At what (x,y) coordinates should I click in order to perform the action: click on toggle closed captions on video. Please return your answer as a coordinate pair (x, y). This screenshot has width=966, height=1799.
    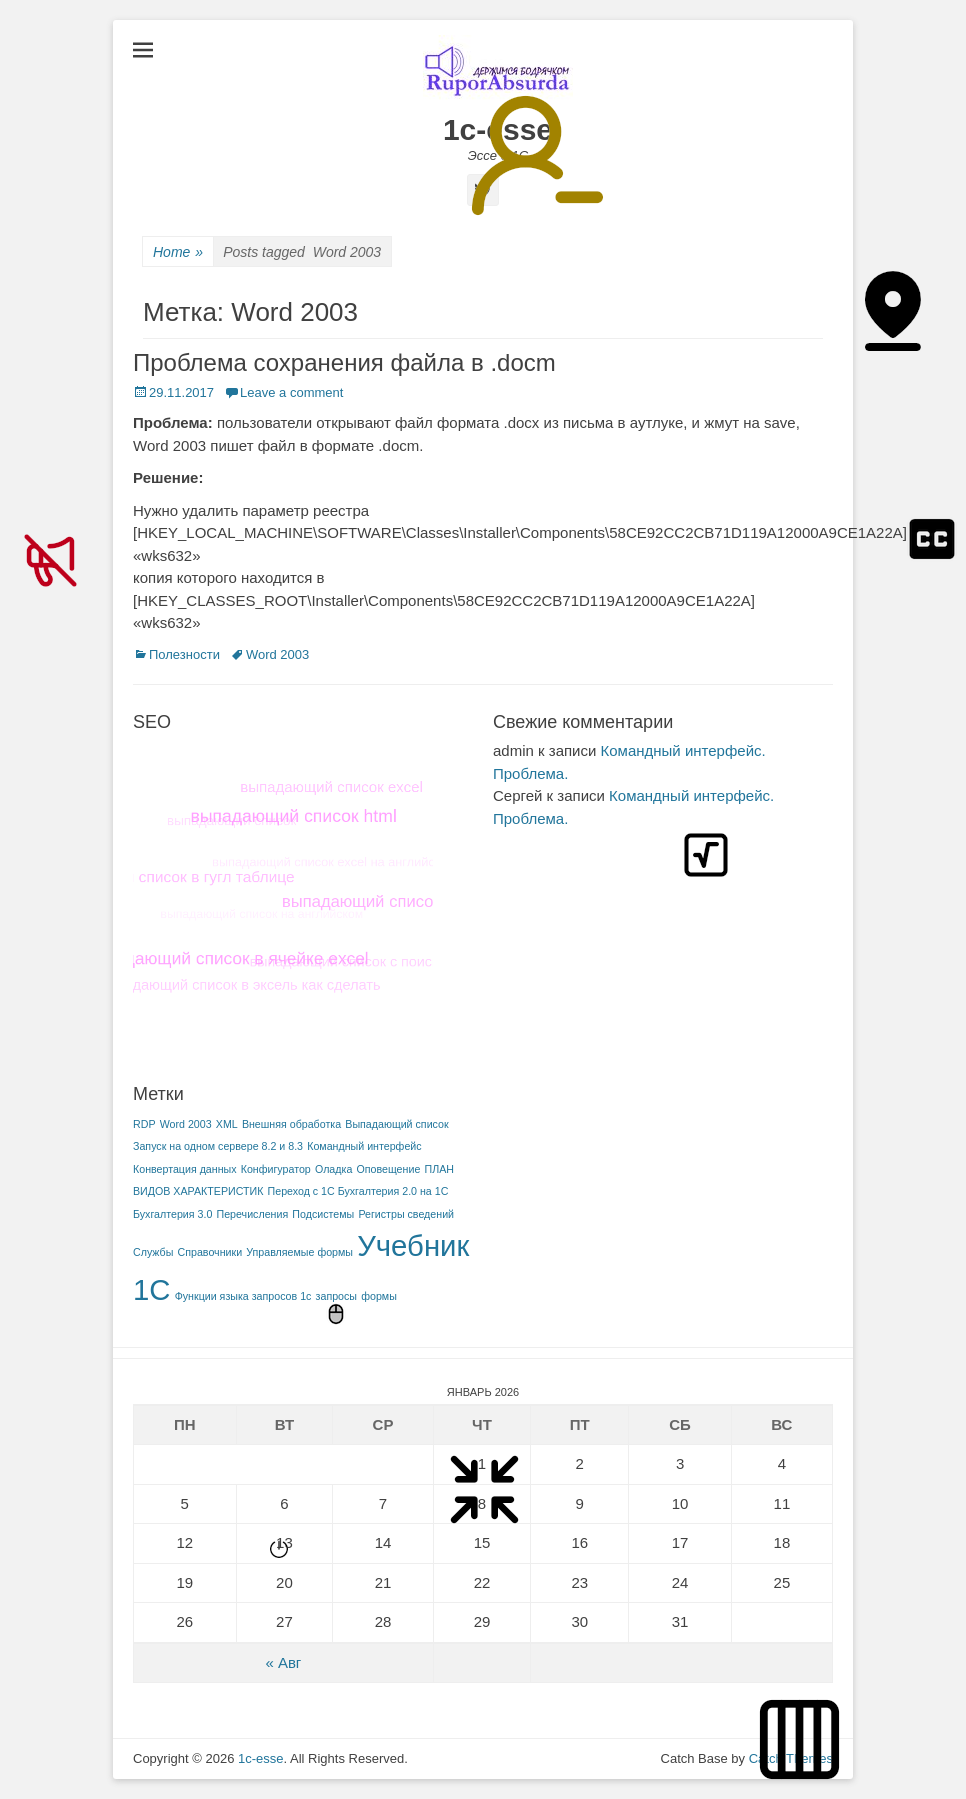
    Looking at the image, I should click on (932, 539).